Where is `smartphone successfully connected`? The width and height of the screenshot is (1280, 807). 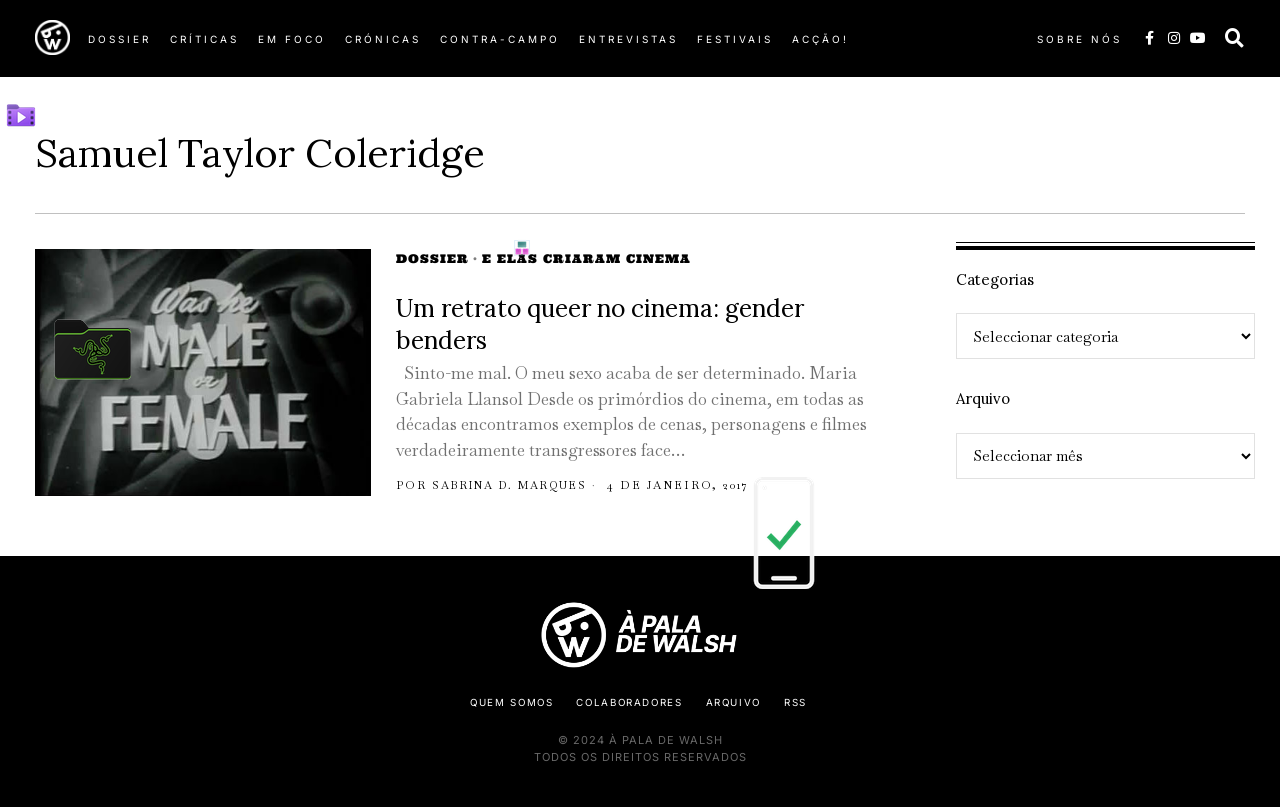
smartphone successfully connected is located at coordinates (784, 533).